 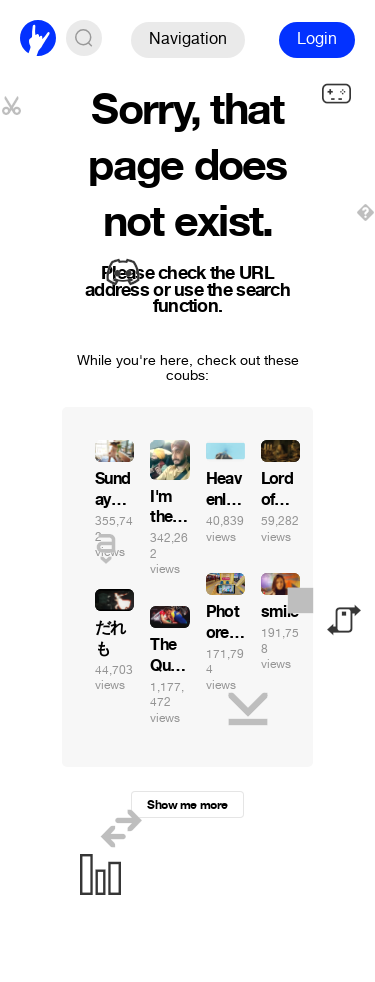 What do you see at coordinates (100, 874) in the screenshot?
I see `view statistics or analytics` at bounding box center [100, 874].